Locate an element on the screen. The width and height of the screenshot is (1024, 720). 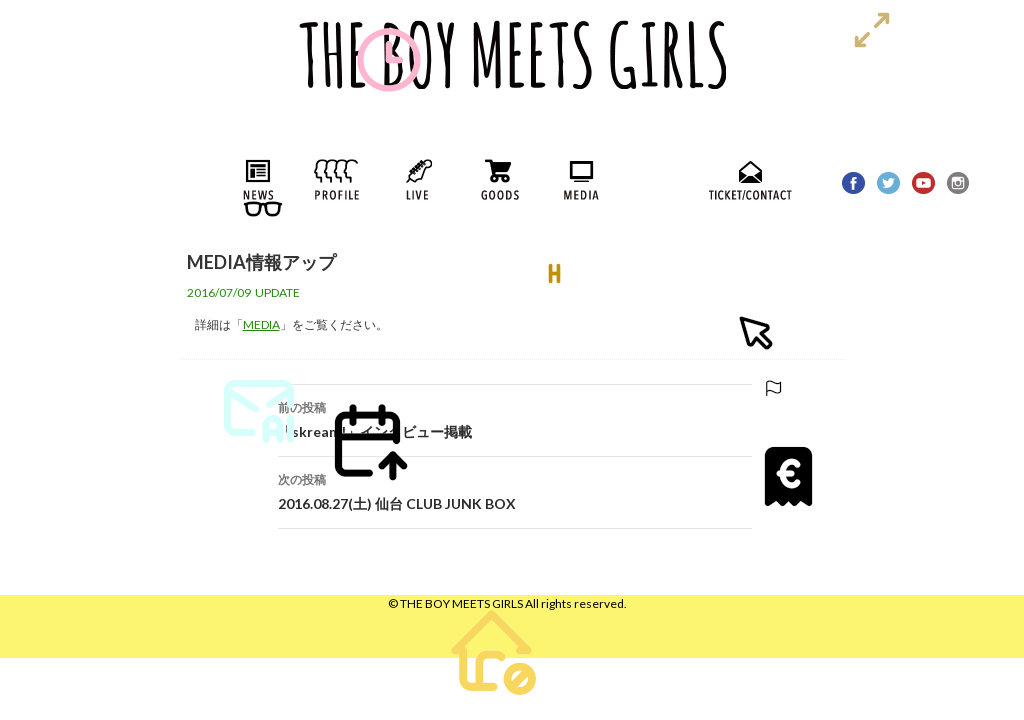
view current time is located at coordinates (389, 60).